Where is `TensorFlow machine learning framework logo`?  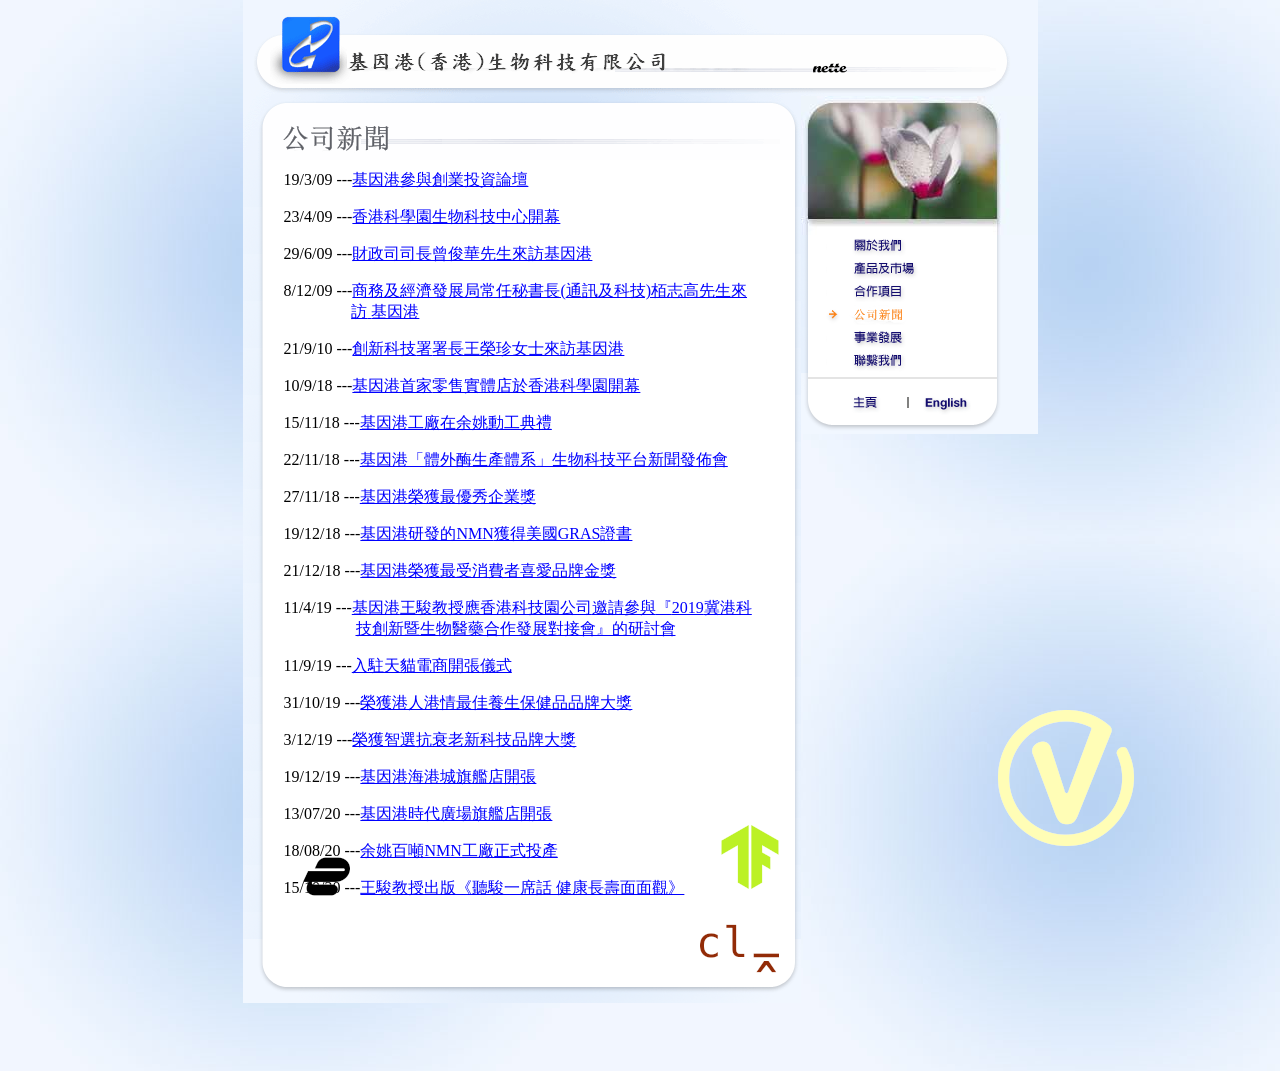 TensorFlow machine learning framework logo is located at coordinates (750, 857).